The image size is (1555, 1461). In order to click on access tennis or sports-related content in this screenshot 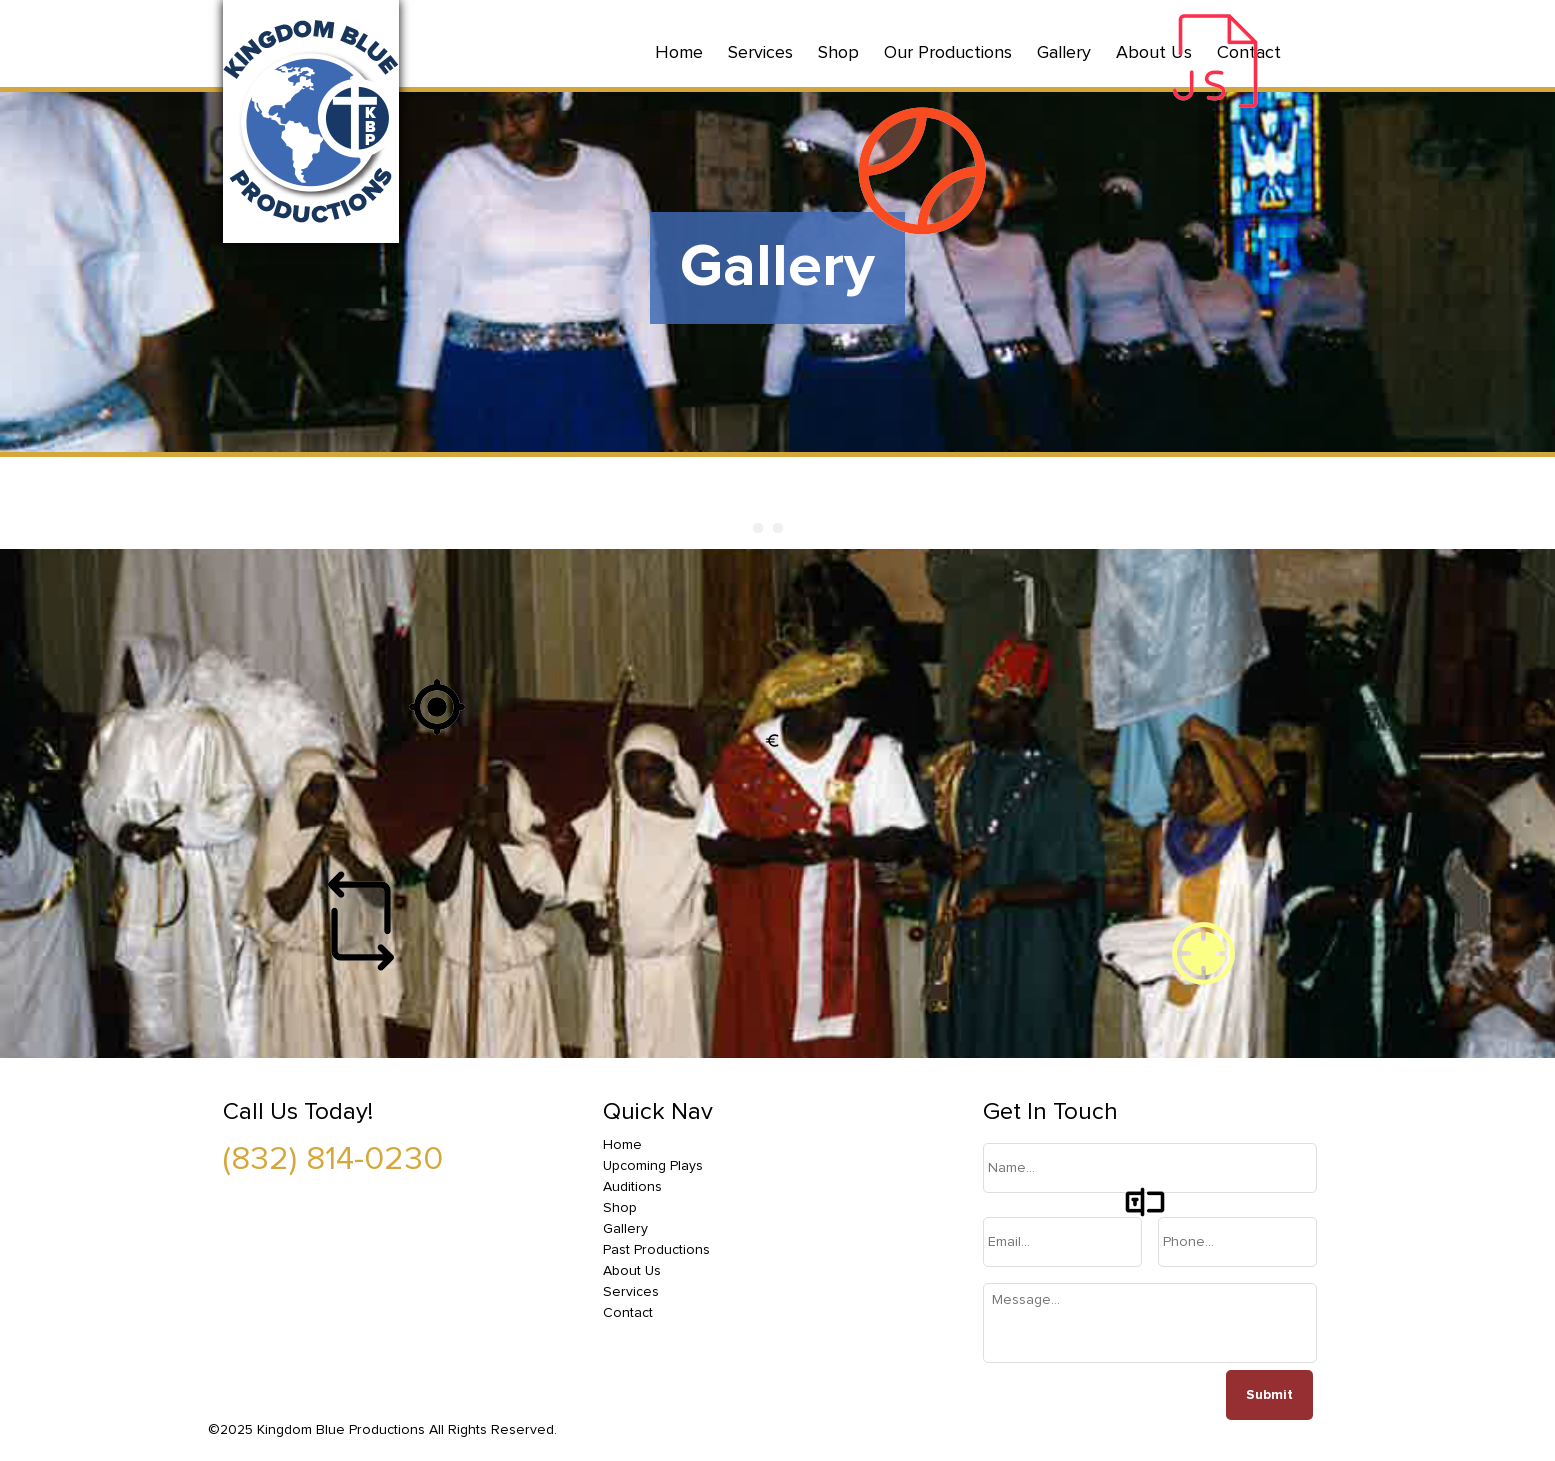, I will do `click(922, 171)`.